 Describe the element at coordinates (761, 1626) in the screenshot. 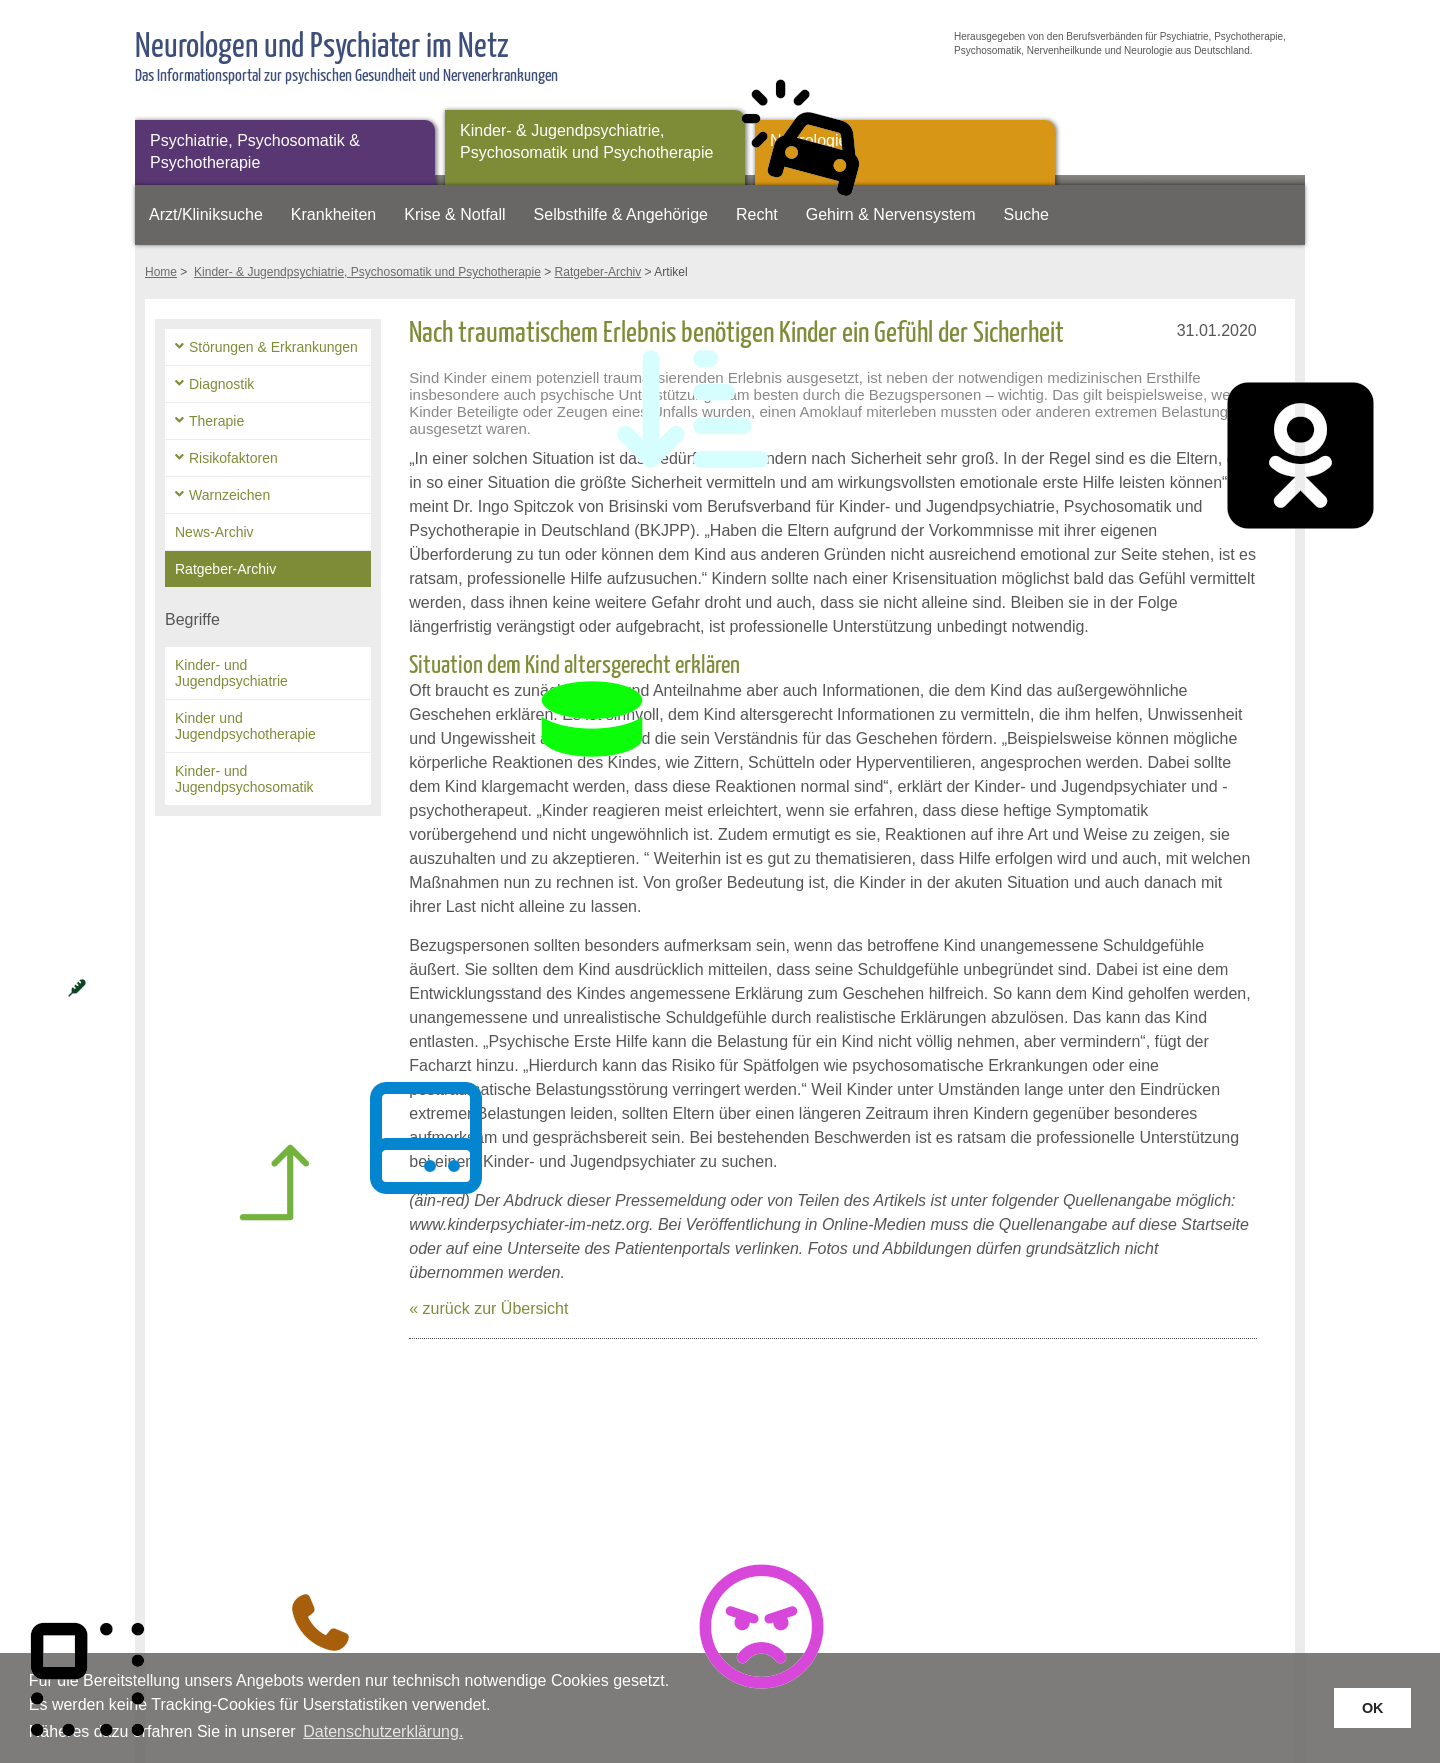

I see `react to a message with anger` at that location.